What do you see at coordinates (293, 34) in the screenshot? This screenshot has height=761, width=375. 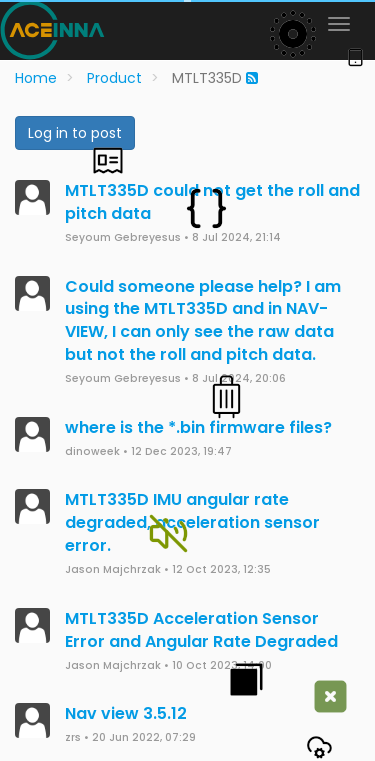 I see `indicates live photo mode is active` at bounding box center [293, 34].